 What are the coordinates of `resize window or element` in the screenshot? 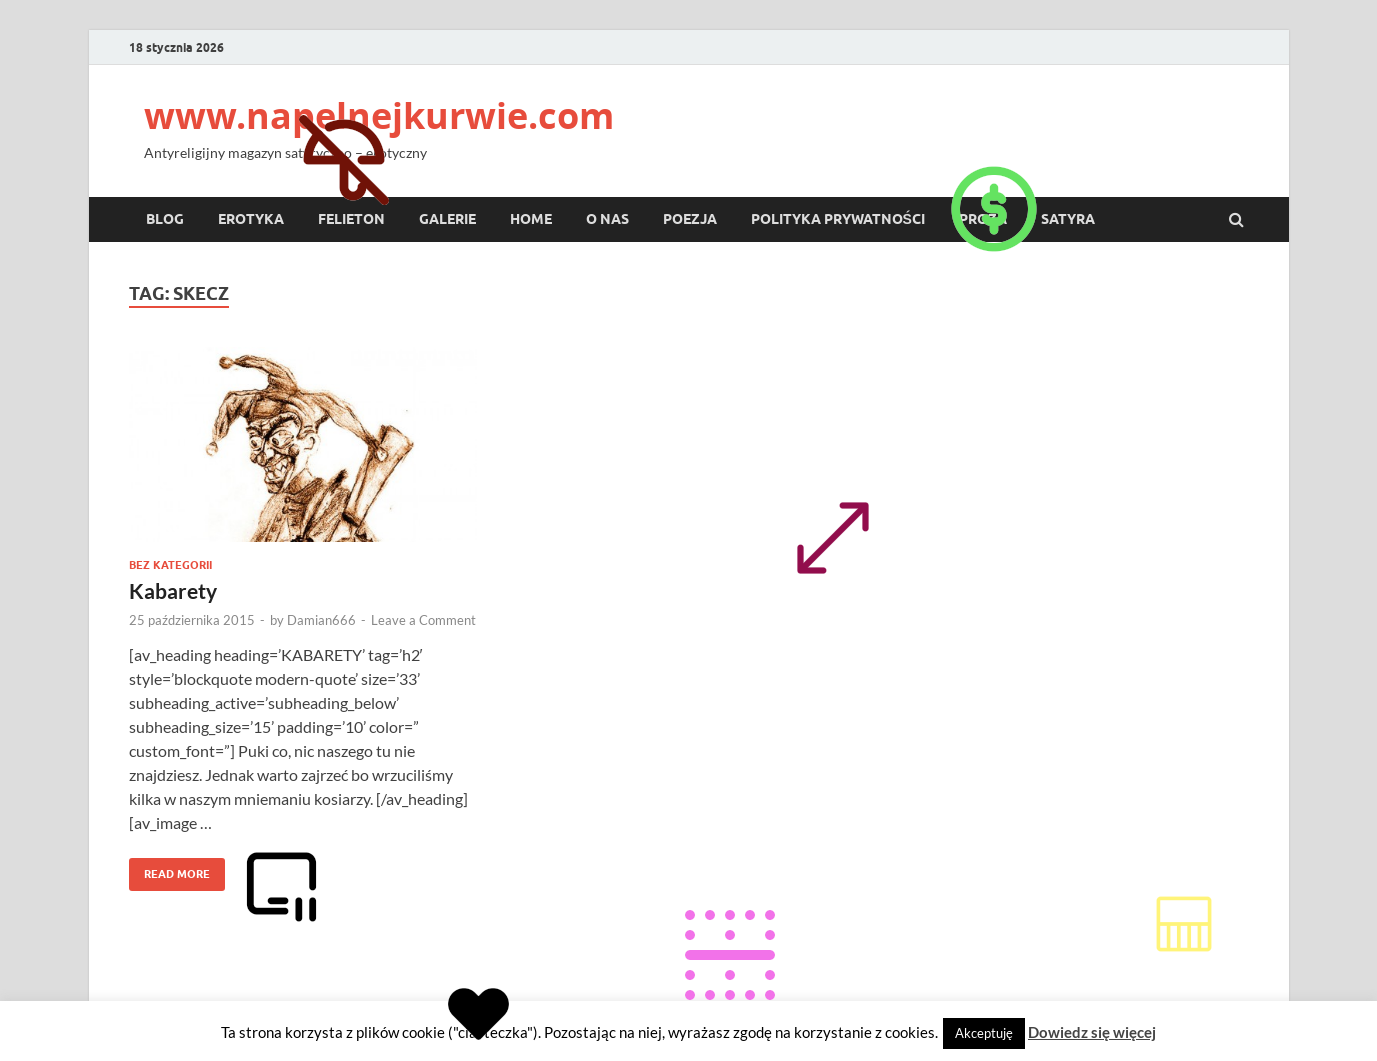 It's located at (833, 538).